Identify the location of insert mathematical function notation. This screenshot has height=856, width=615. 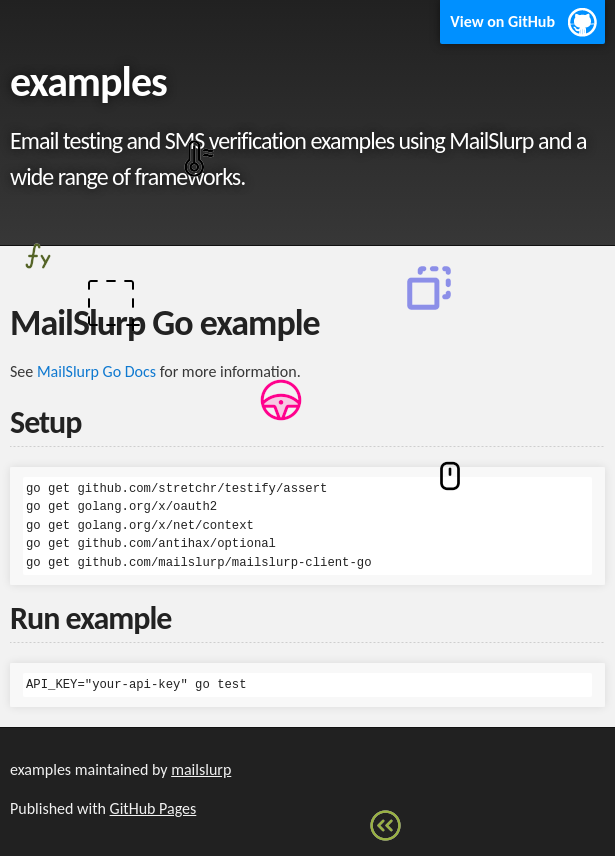
(38, 256).